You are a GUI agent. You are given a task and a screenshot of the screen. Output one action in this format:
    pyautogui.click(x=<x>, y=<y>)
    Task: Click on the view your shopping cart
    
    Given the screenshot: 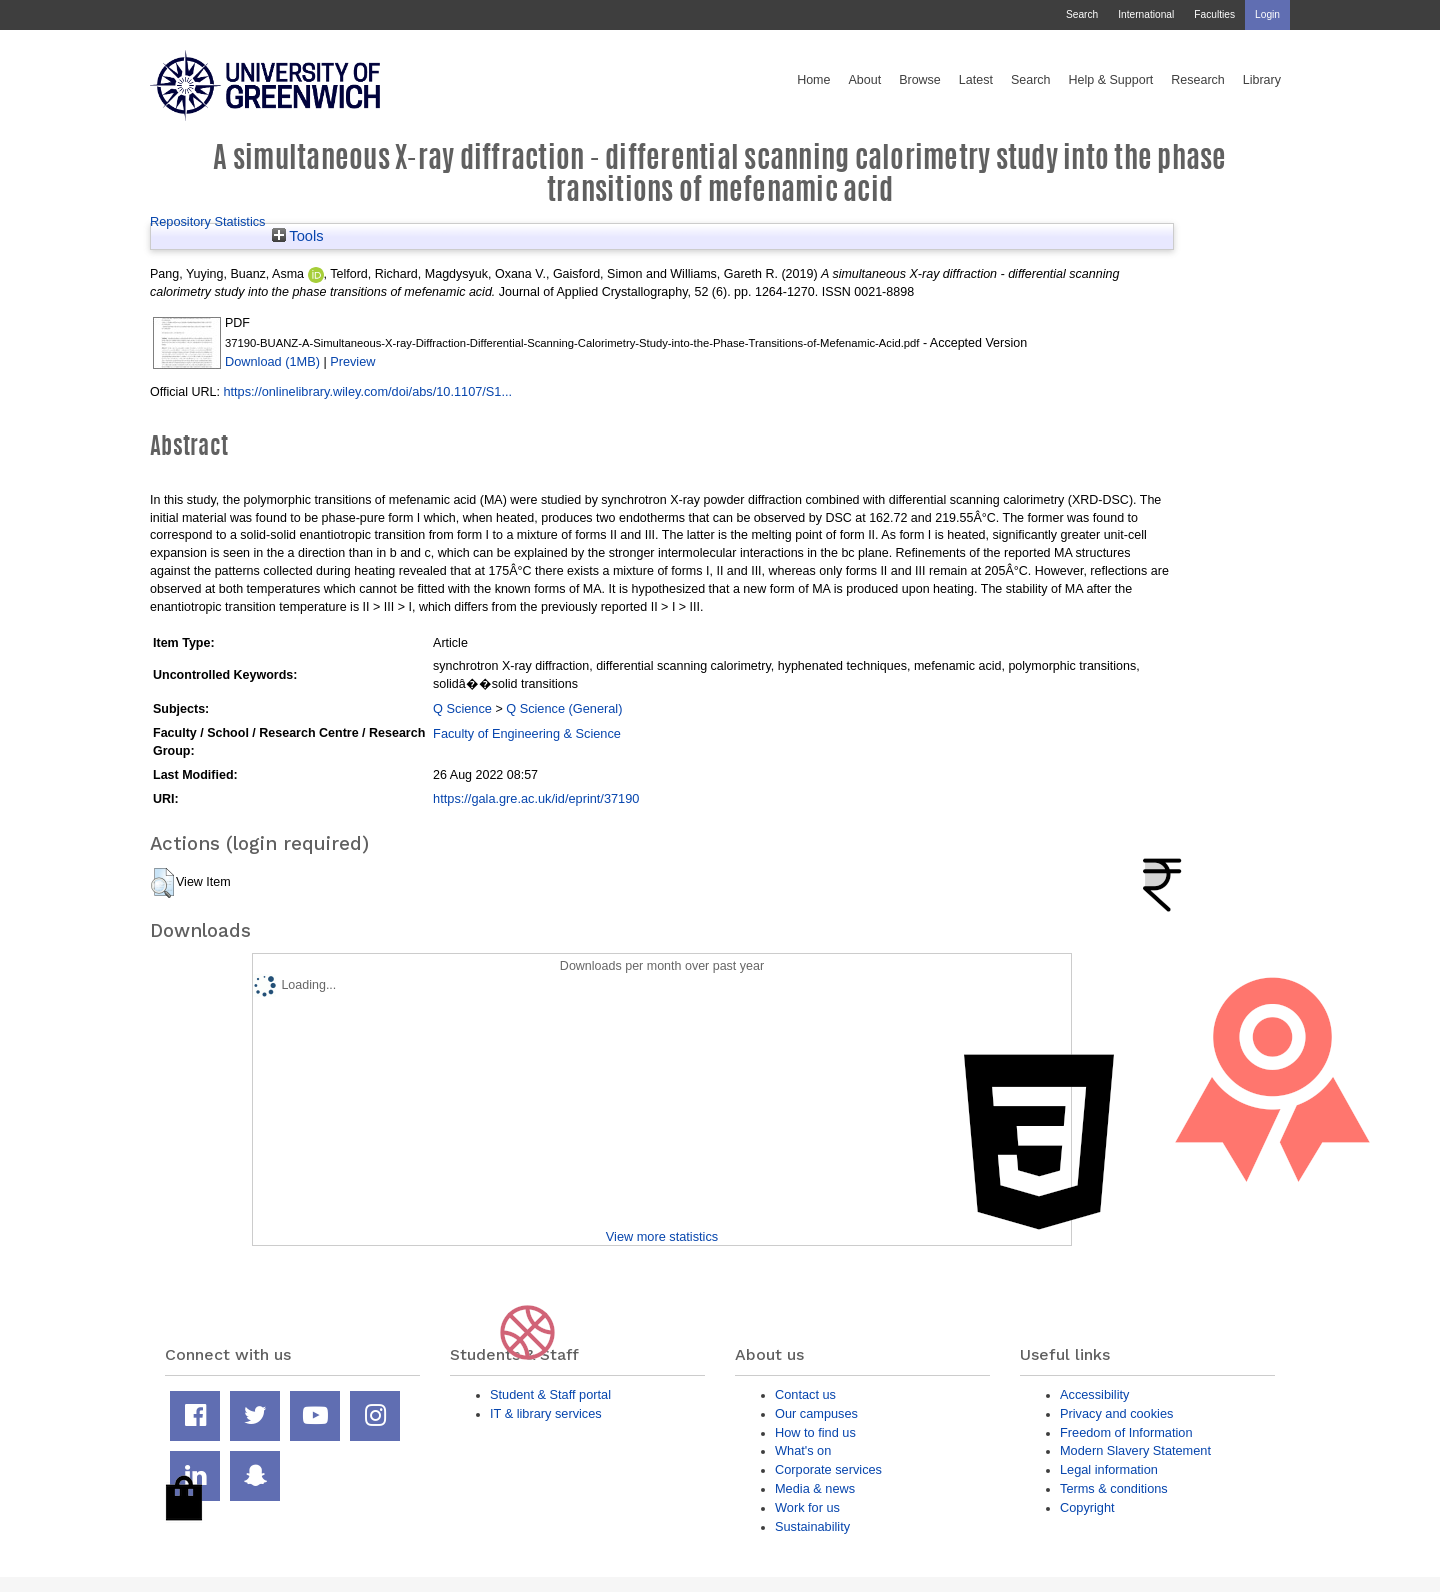 What is the action you would take?
    pyautogui.click(x=184, y=1498)
    